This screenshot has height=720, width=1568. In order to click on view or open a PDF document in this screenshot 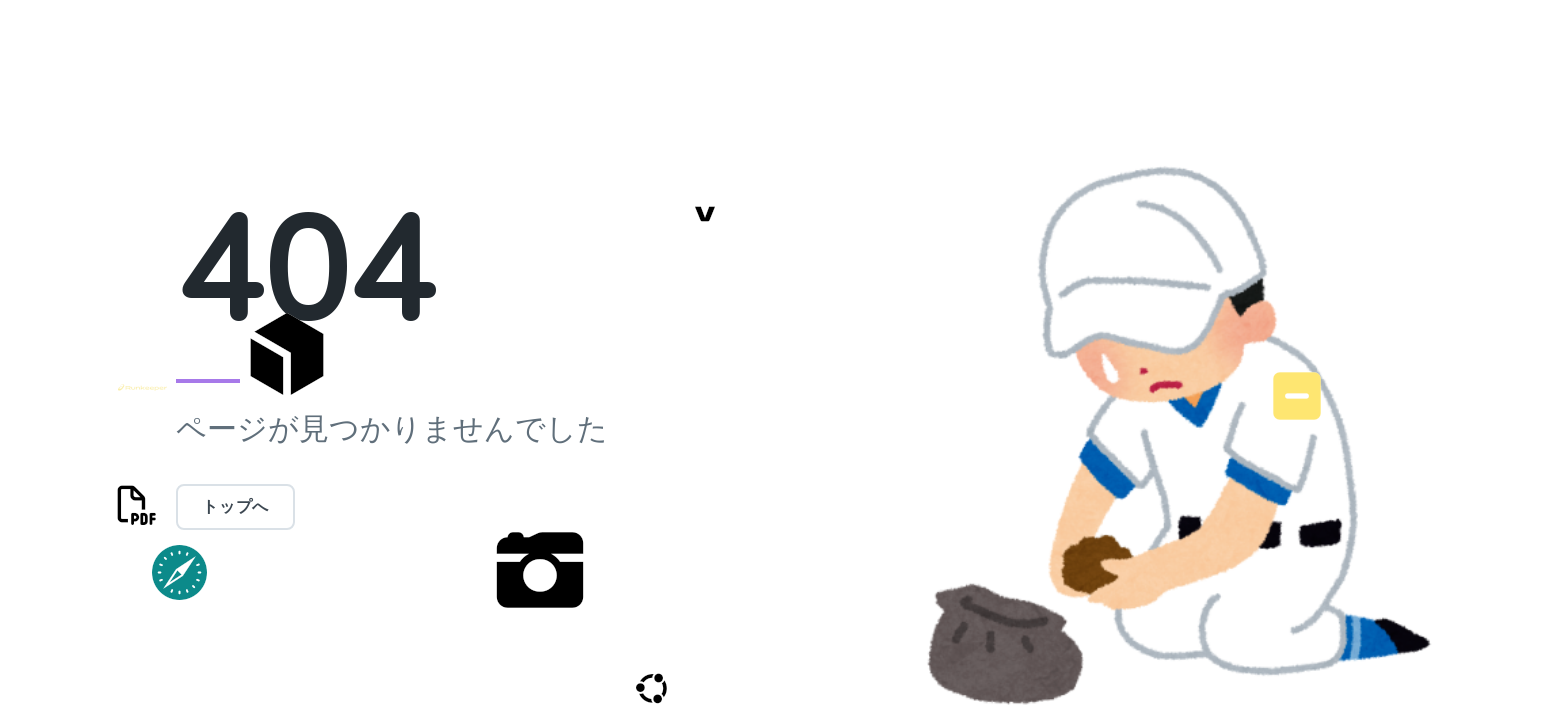, I will do `click(136, 504)`.